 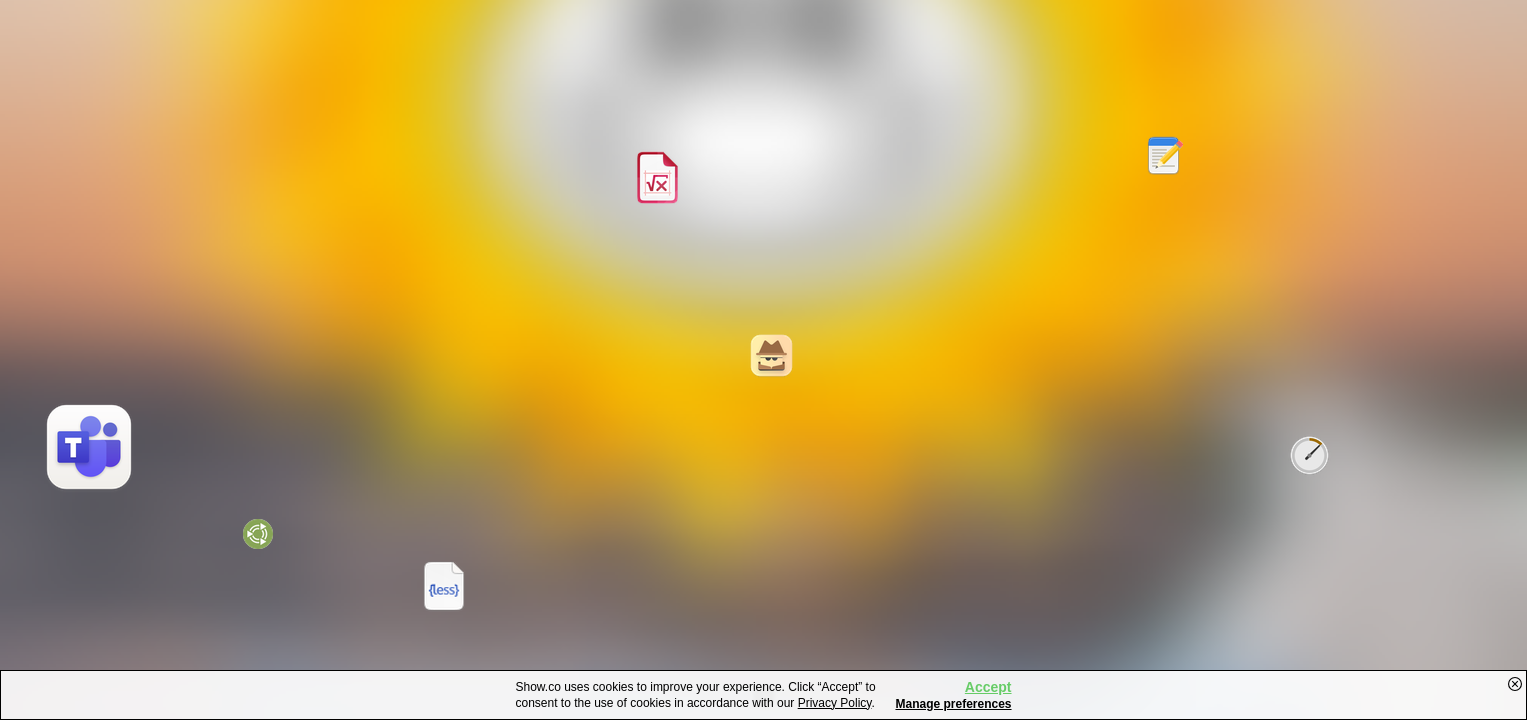 What do you see at coordinates (1163, 155) in the screenshot?
I see `open the text editor application` at bounding box center [1163, 155].